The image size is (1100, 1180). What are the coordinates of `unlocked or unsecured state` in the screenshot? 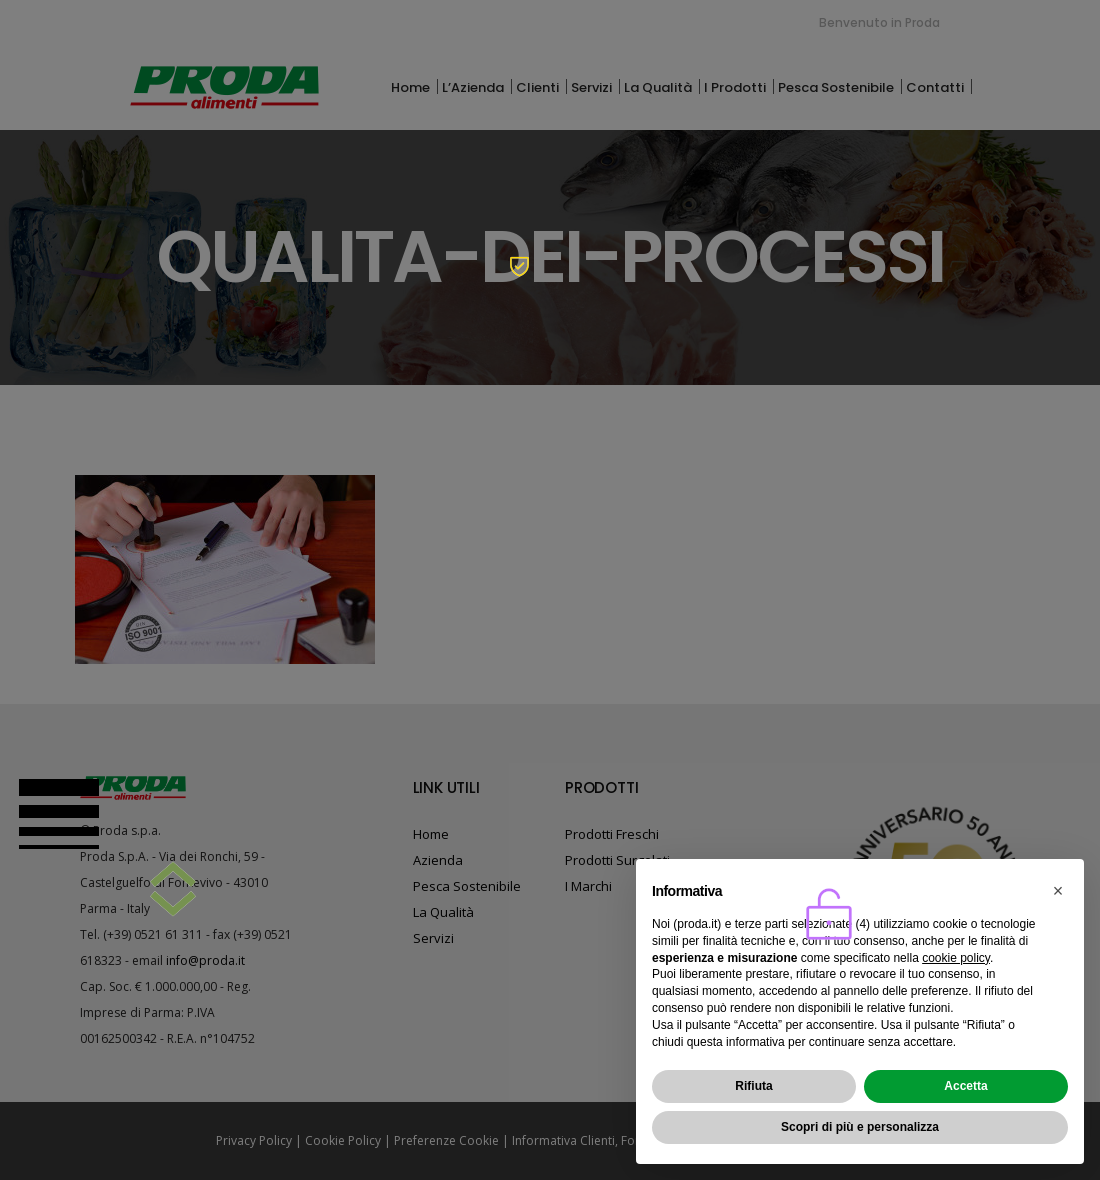 It's located at (829, 917).